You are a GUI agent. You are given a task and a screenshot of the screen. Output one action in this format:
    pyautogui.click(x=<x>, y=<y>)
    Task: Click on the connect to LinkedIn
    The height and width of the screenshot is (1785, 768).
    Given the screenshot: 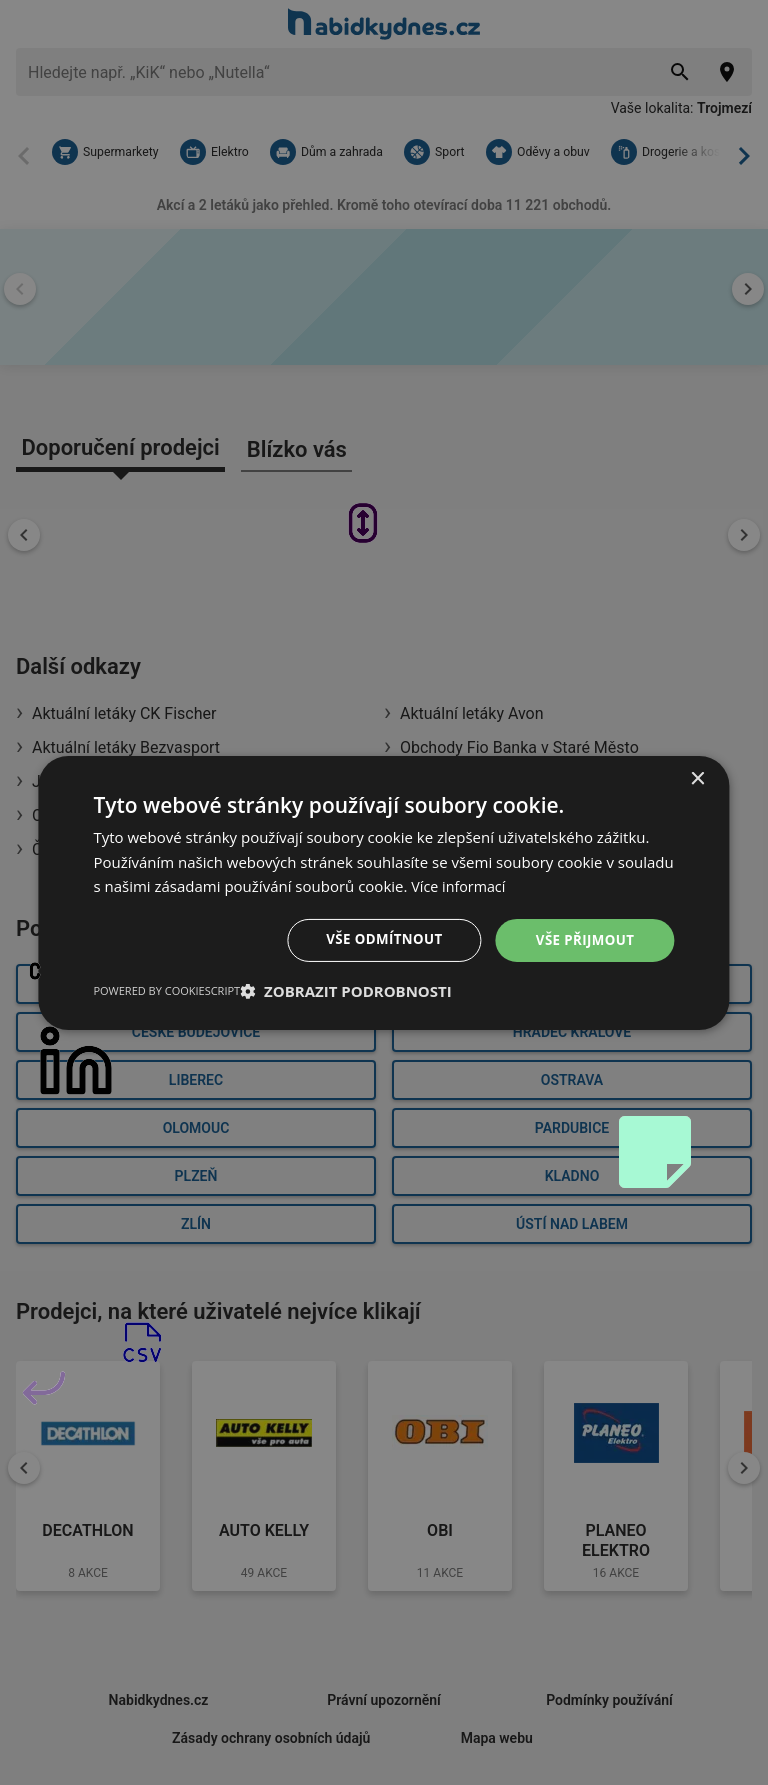 What is the action you would take?
    pyautogui.click(x=76, y=1062)
    